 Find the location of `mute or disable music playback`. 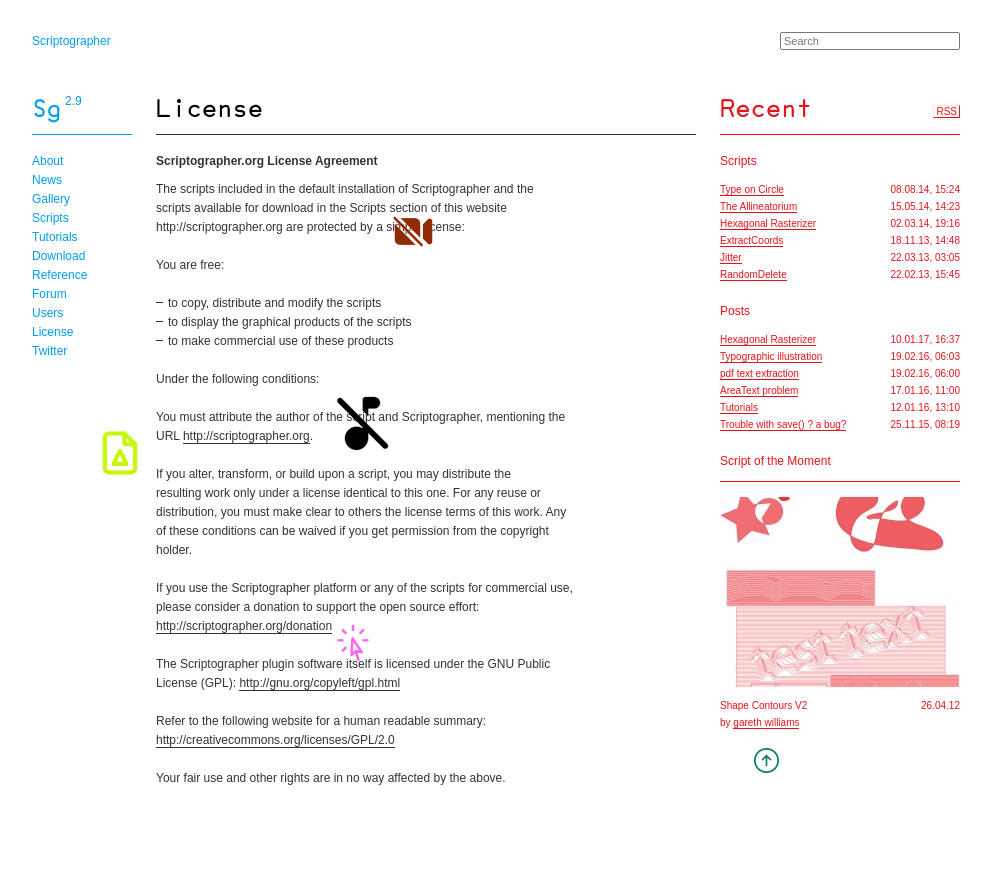

mute or disable music playback is located at coordinates (362, 423).